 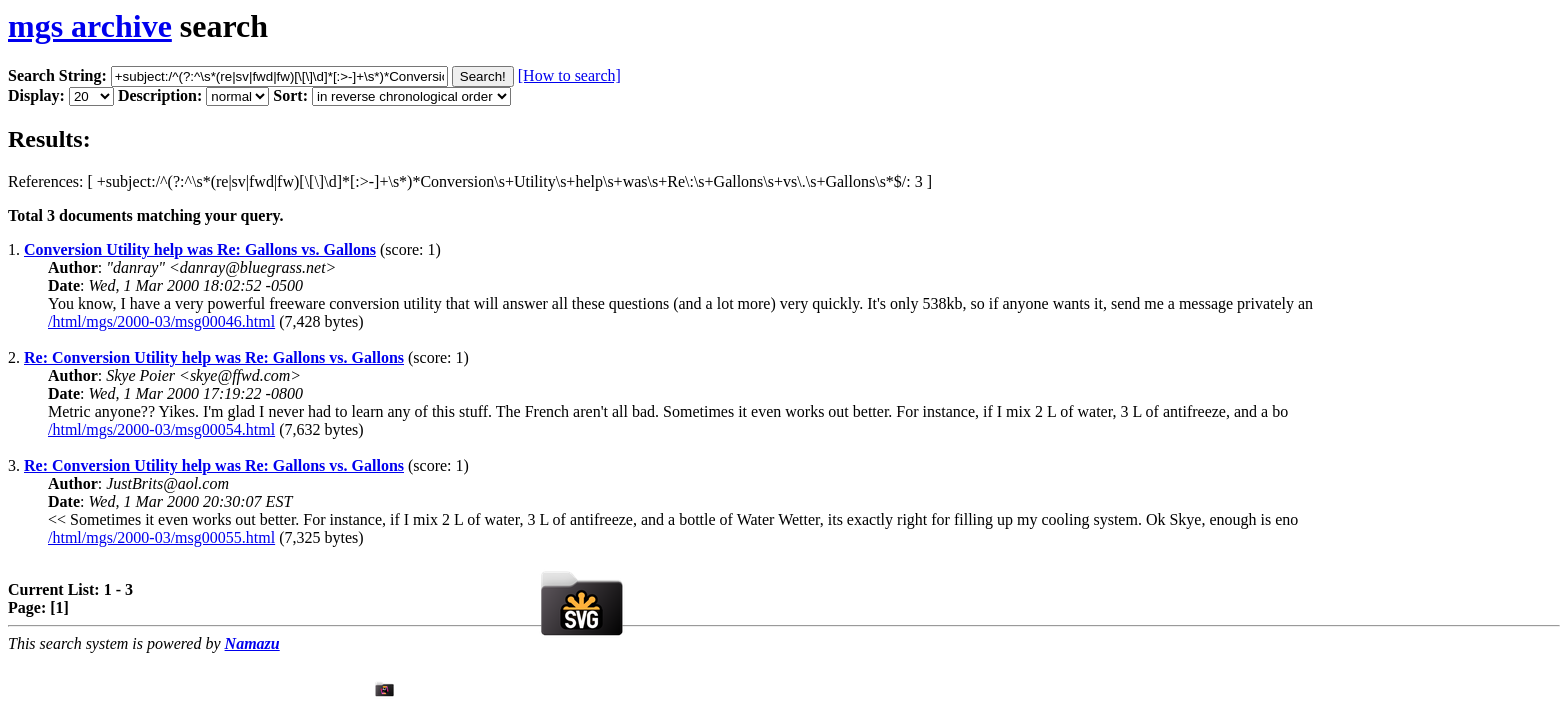 I want to click on folder containing ReSharper C++ project files, so click(x=384, y=689).